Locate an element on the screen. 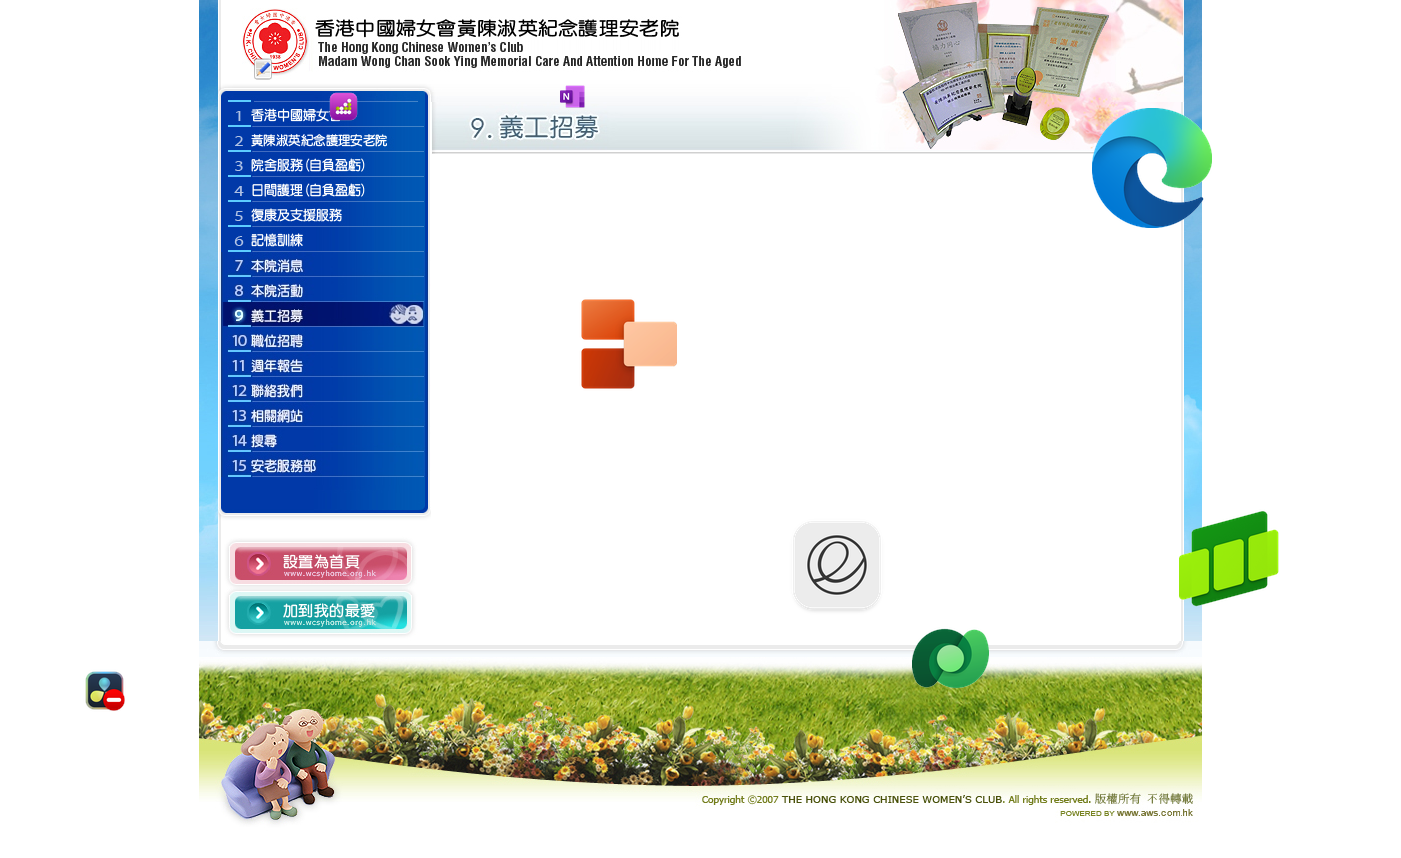 The width and height of the screenshot is (1401, 858). open Microsoft Dataverse app is located at coordinates (950, 658).